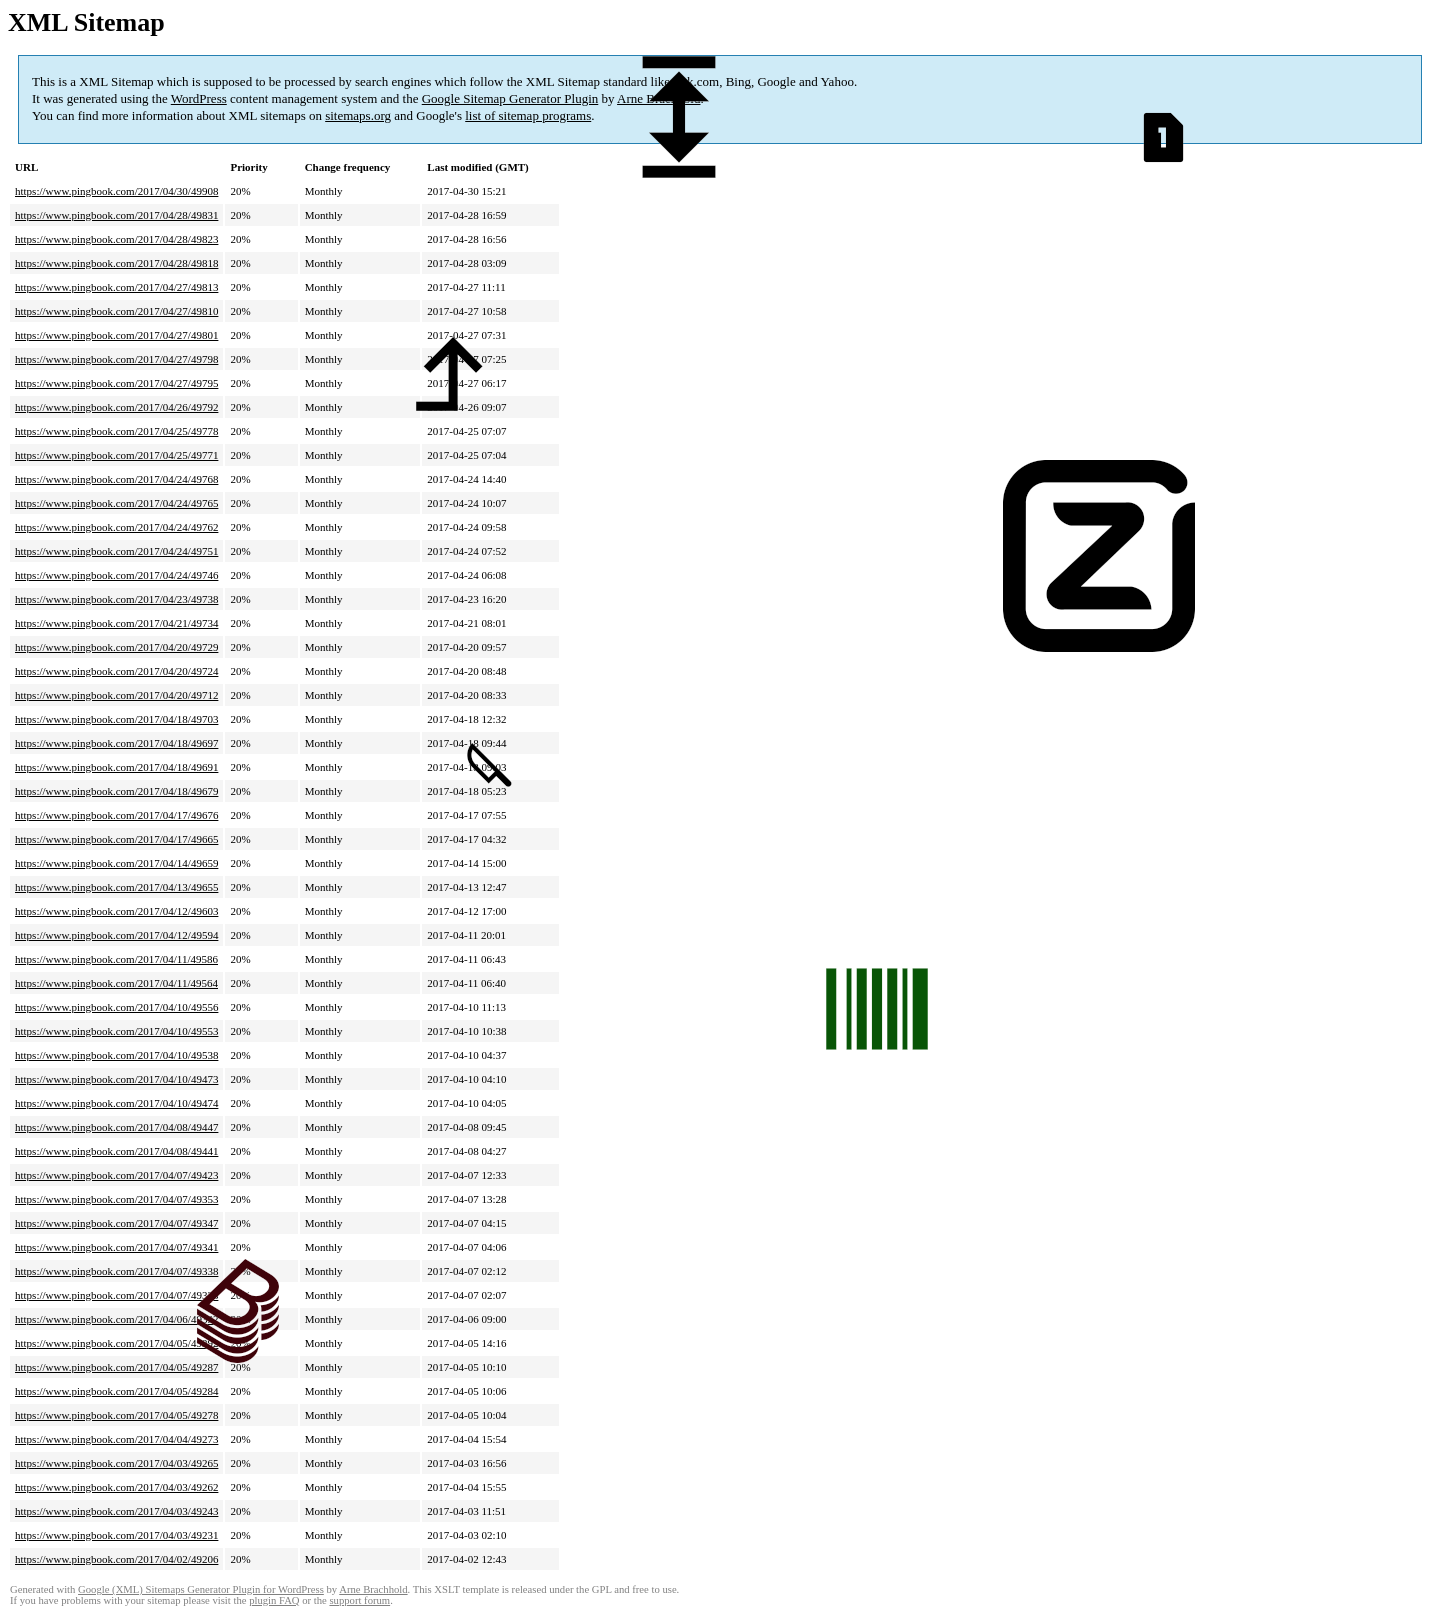  What do you see at coordinates (679, 117) in the screenshot?
I see `expand content to full height` at bounding box center [679, 117].